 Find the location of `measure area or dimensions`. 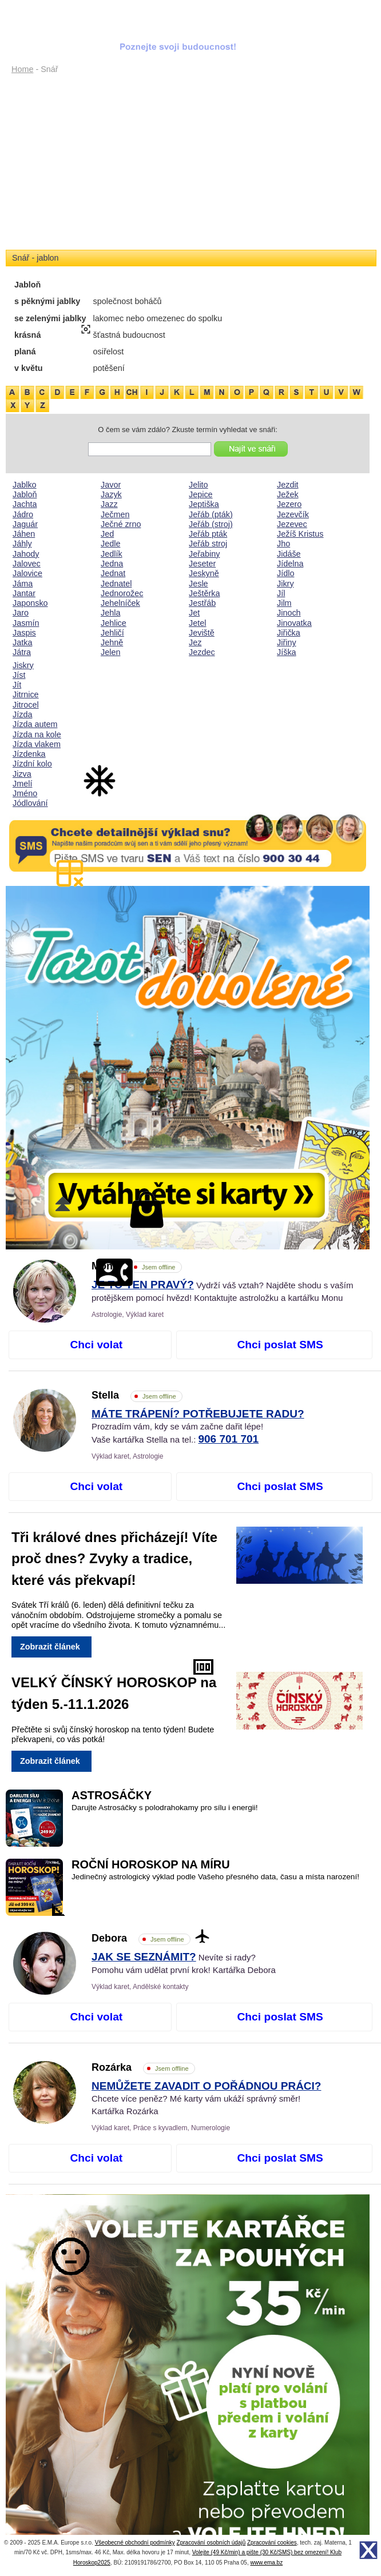

measure area or dimensions is located at coordinates (58, 1909).